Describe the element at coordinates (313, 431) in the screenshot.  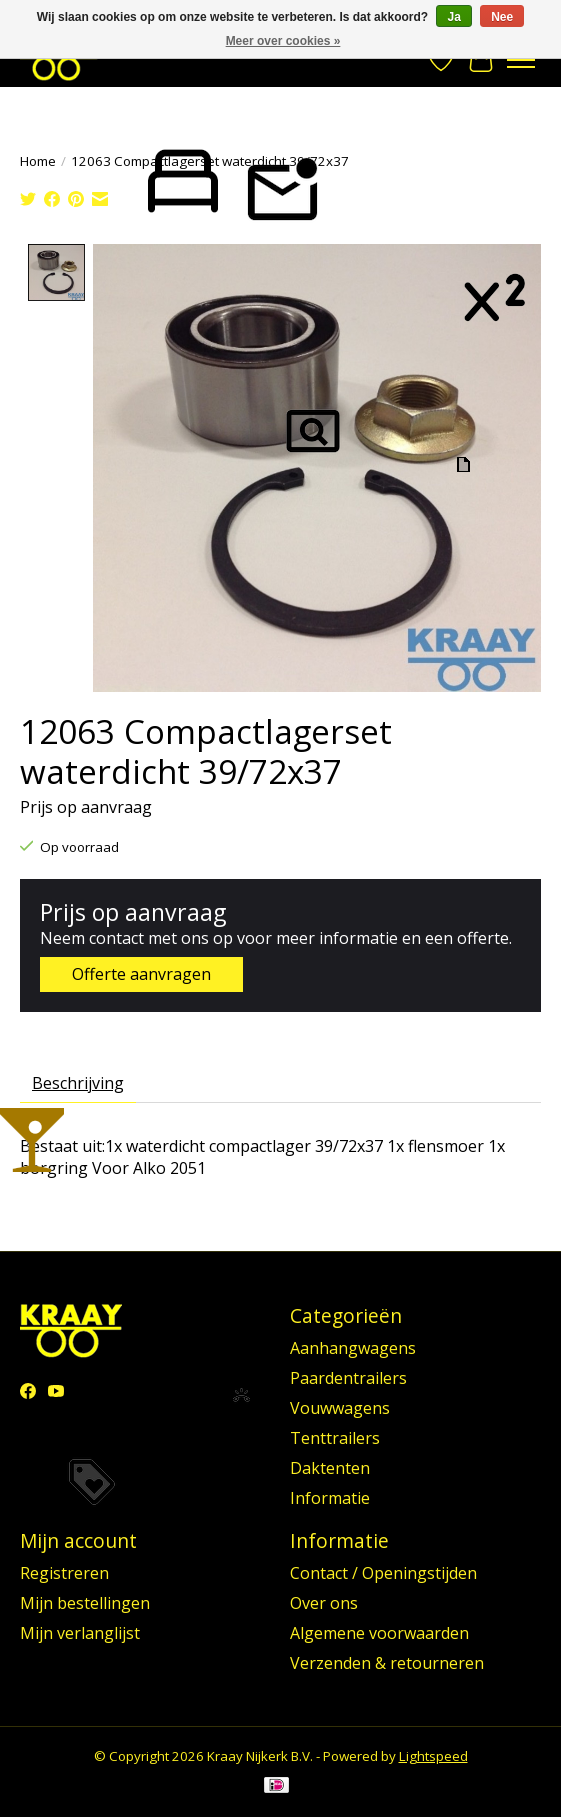
I see `search within a document or page` at that location.